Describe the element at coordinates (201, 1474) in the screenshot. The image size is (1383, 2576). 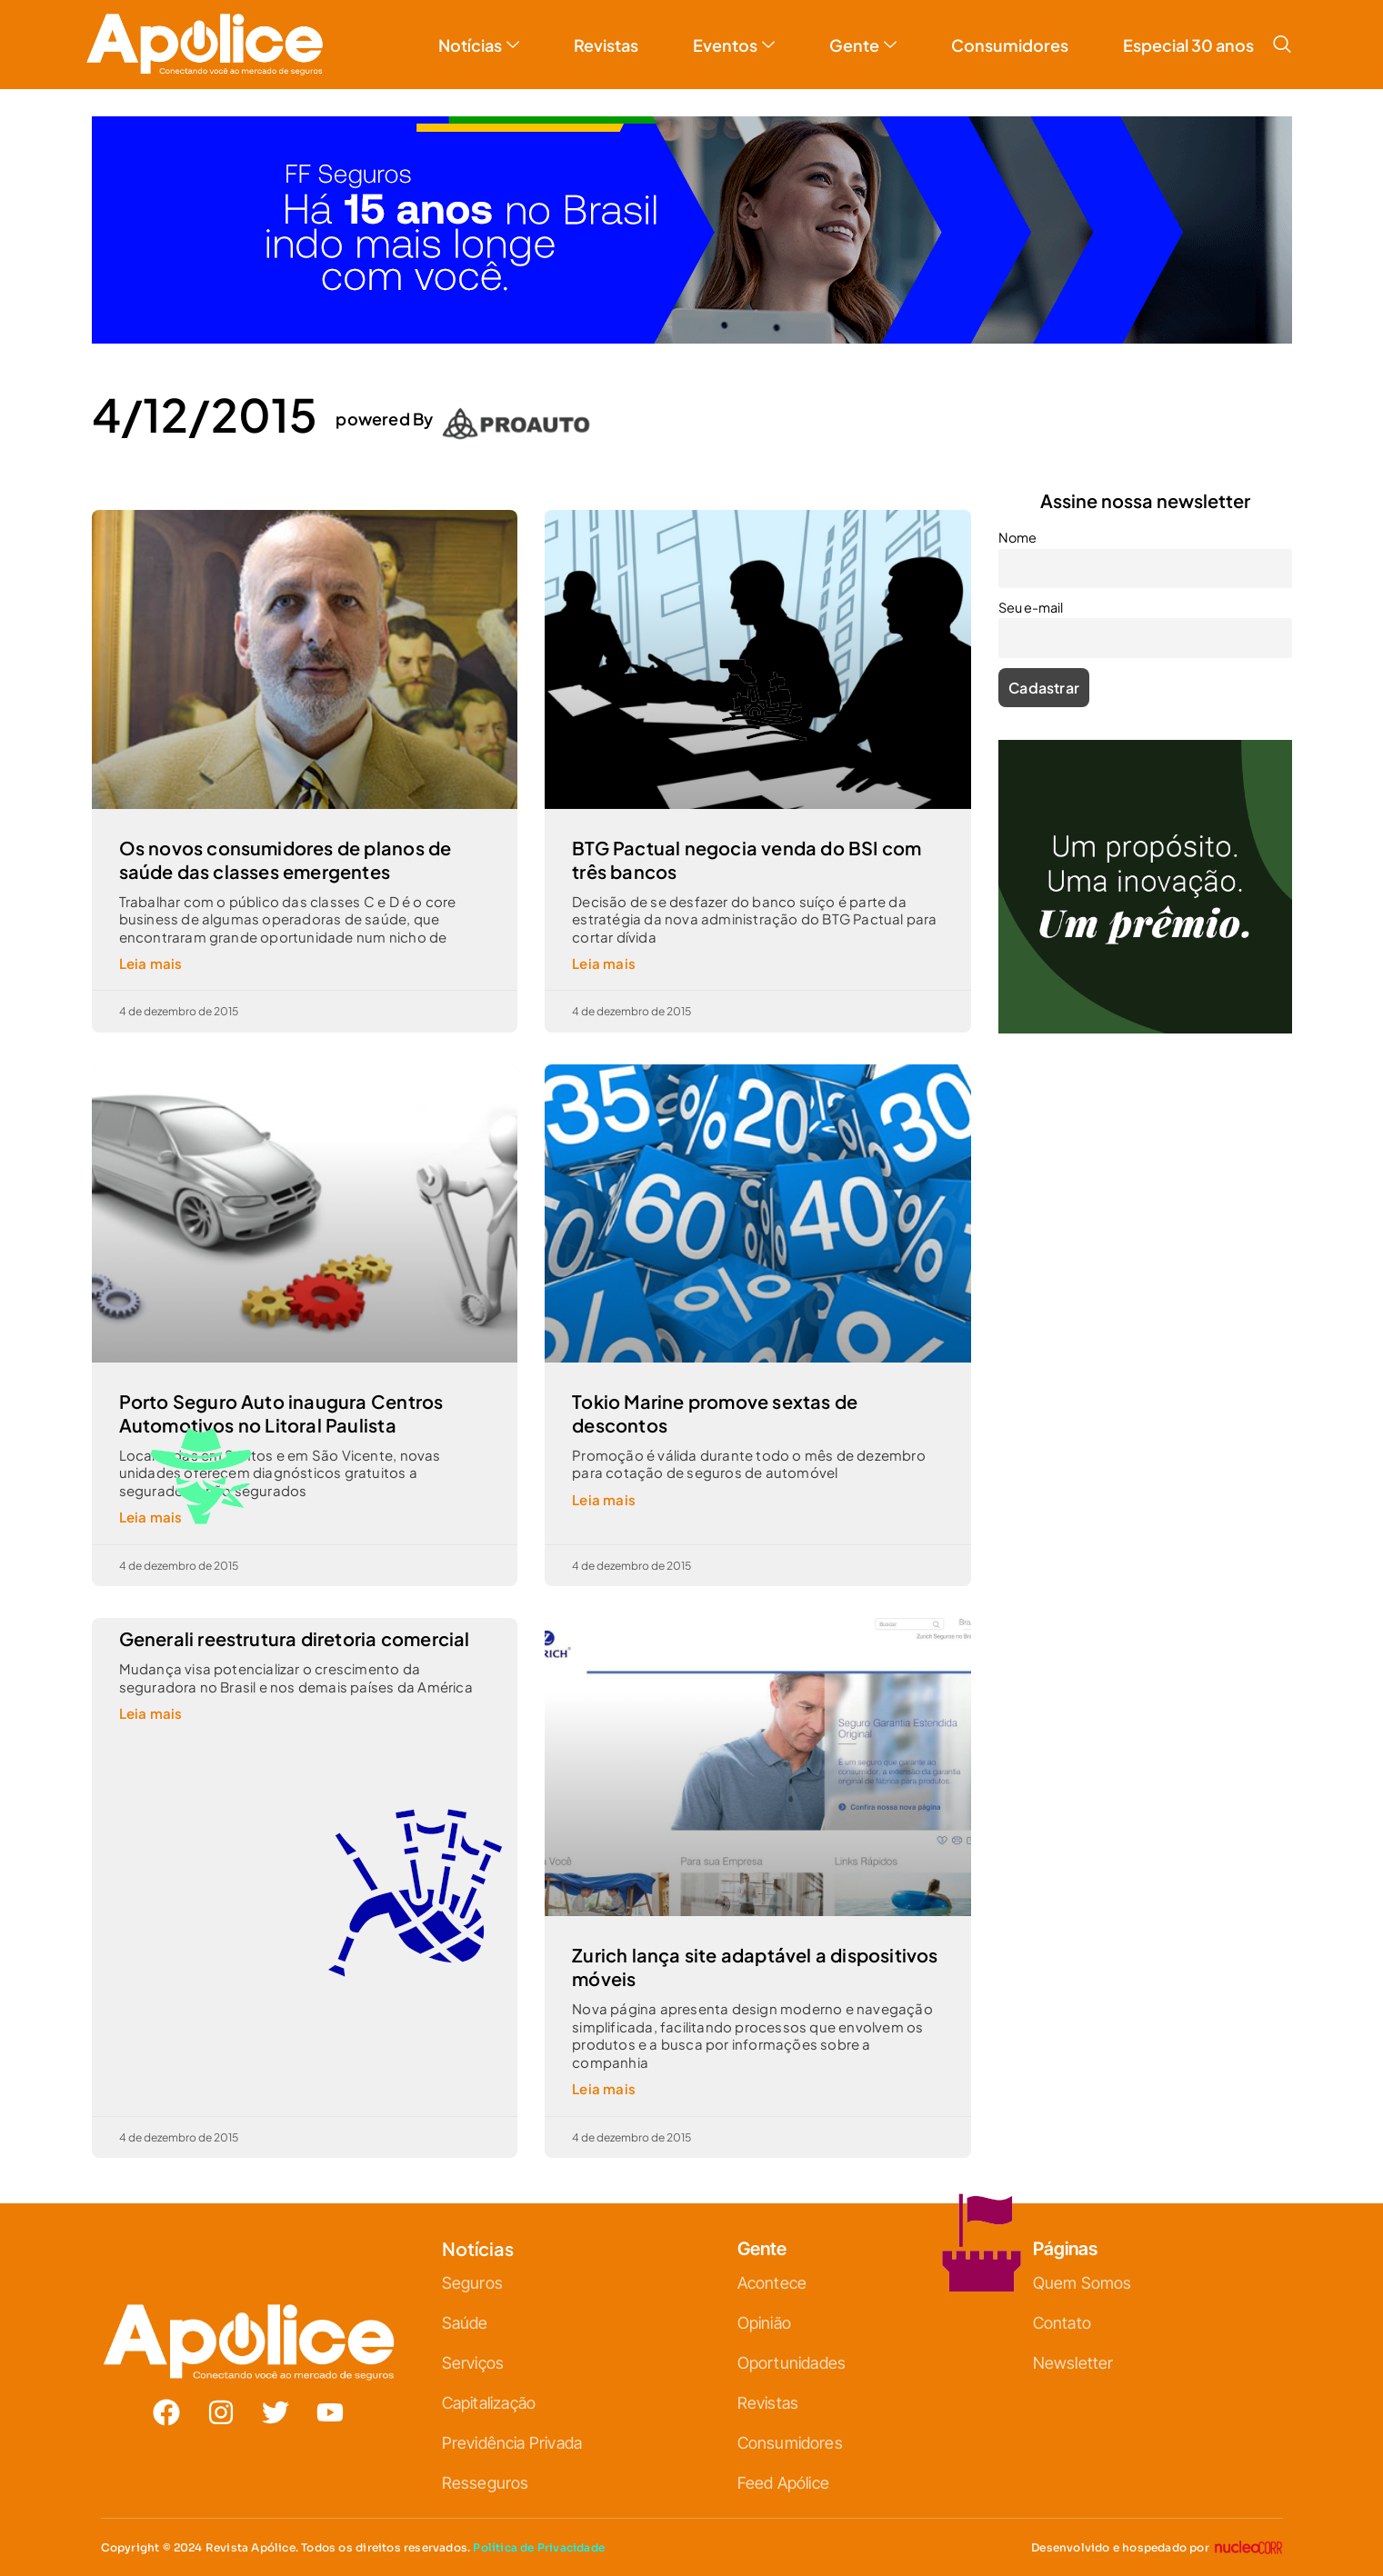
I see `indicates outlaw or bandit character type` at that location.